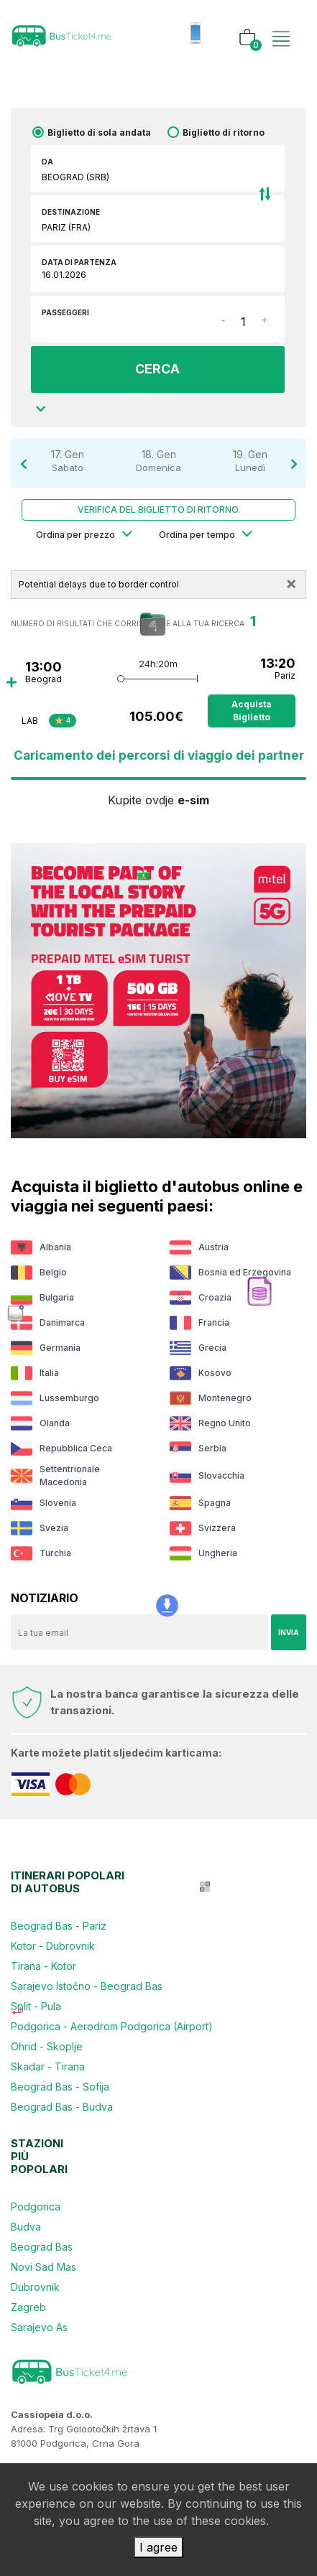 The width and height of the screenshot is (317, 2576). Describe the element at coordinates (196, 33) in the screenshot. I see `indicates a connected iPhone device` at that location.